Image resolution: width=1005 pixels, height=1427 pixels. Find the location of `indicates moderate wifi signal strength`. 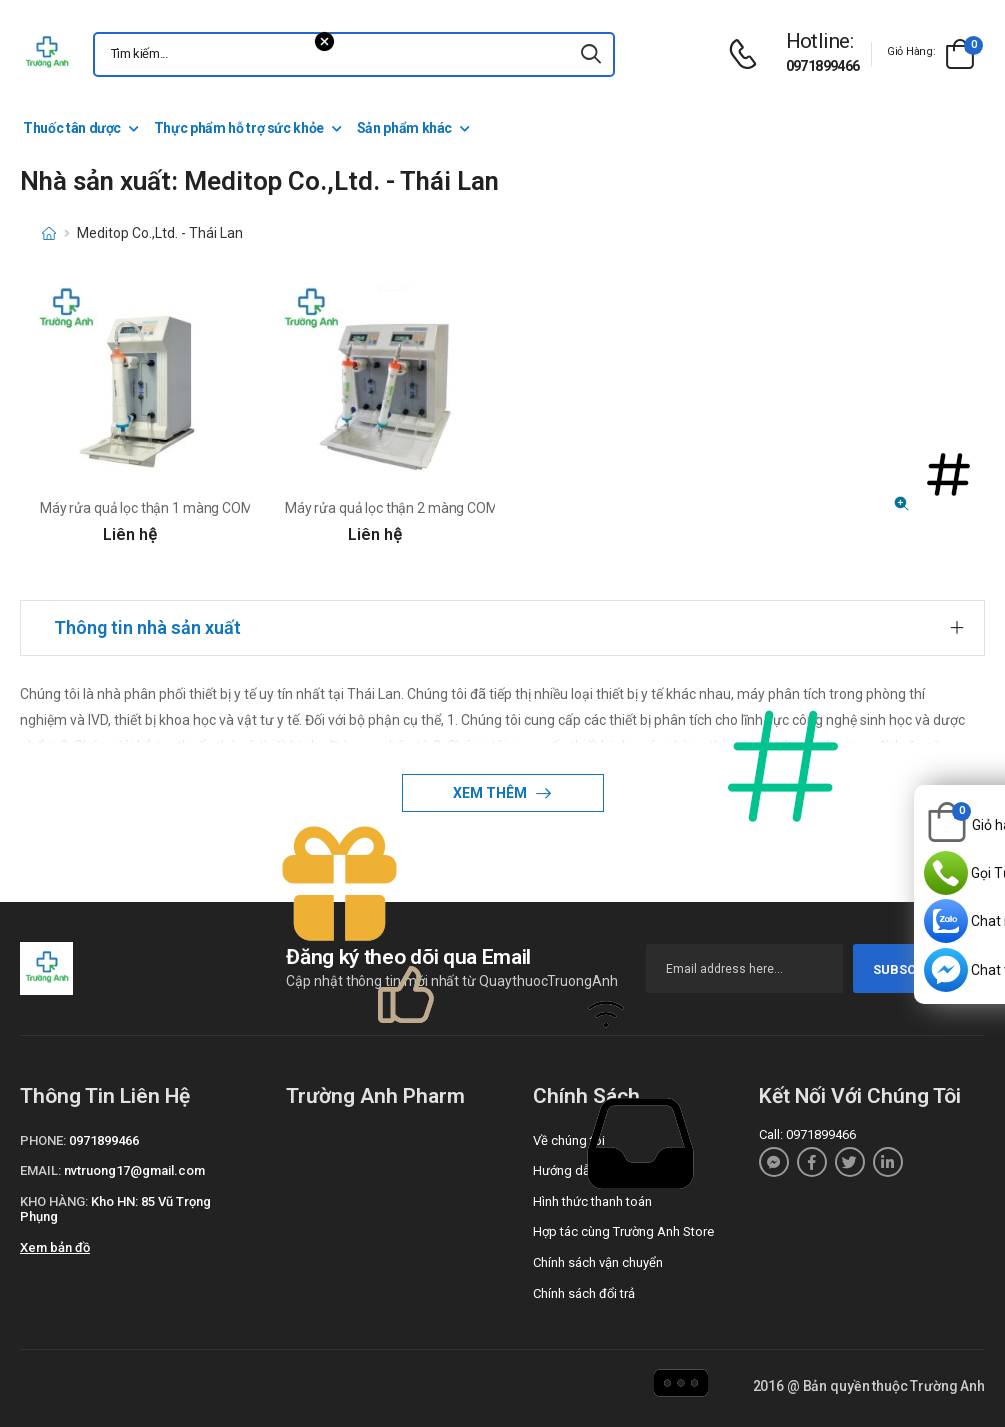

indicates moderate wifi signal strength is located at coordinates (606, 1008).